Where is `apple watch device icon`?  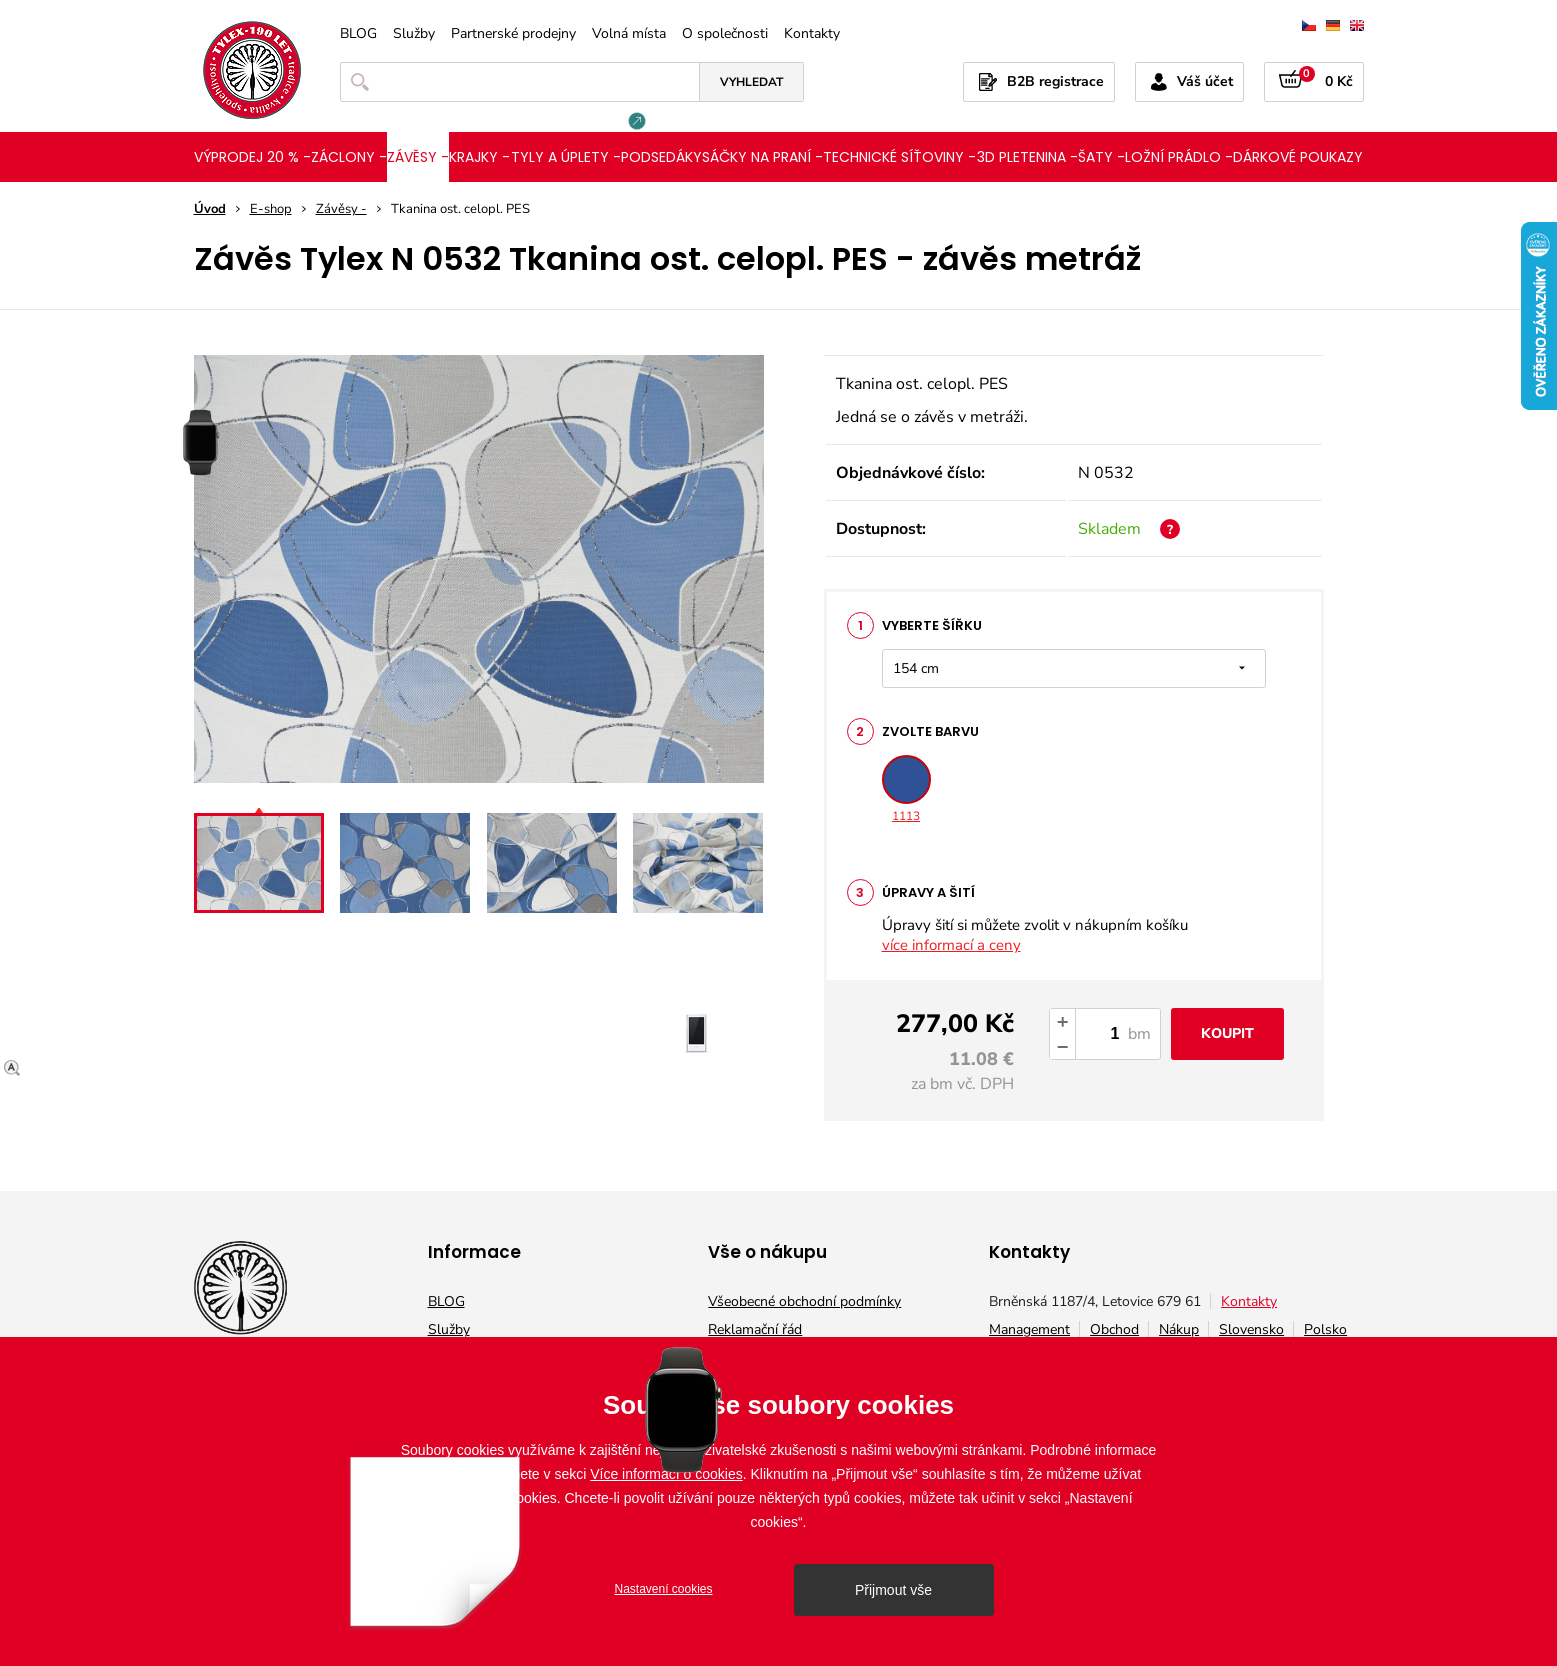
apple watch device icon is located at coordinates (200, 442).